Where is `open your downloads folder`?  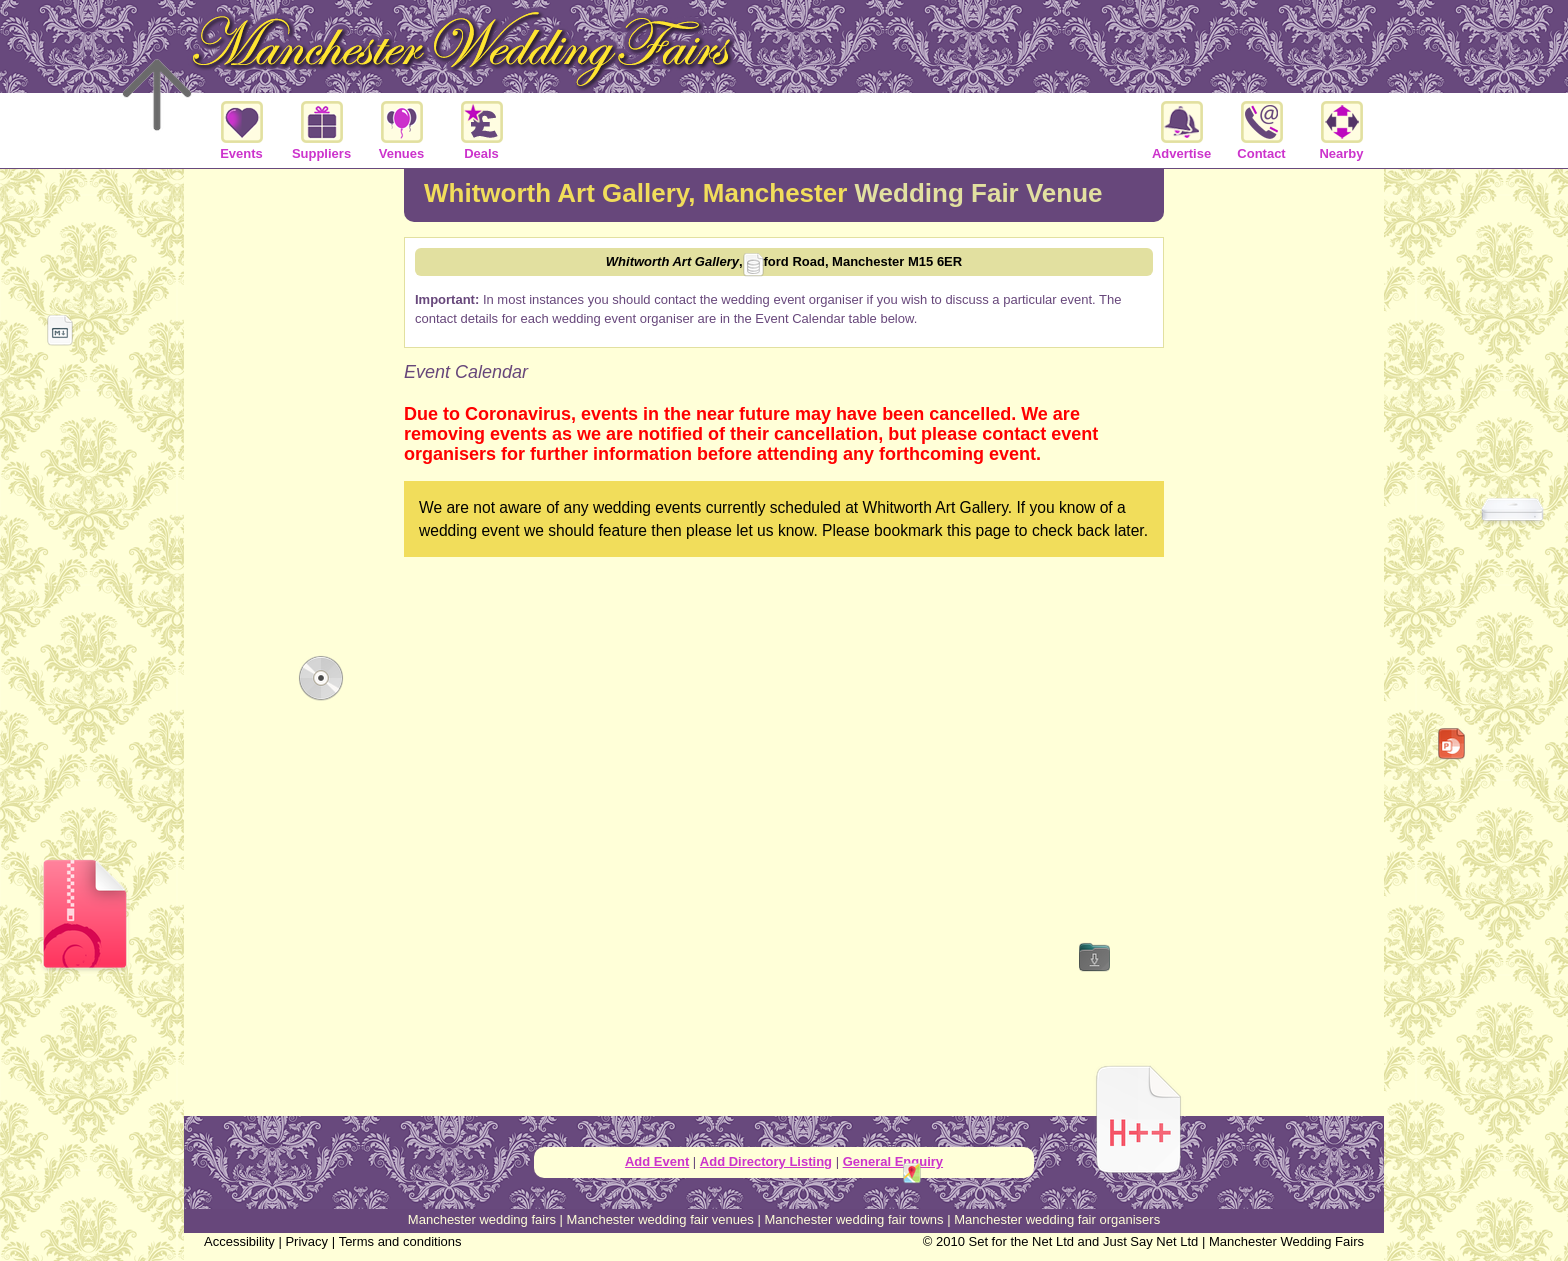
open your downloads folder is located at coordinates (1094, 956).